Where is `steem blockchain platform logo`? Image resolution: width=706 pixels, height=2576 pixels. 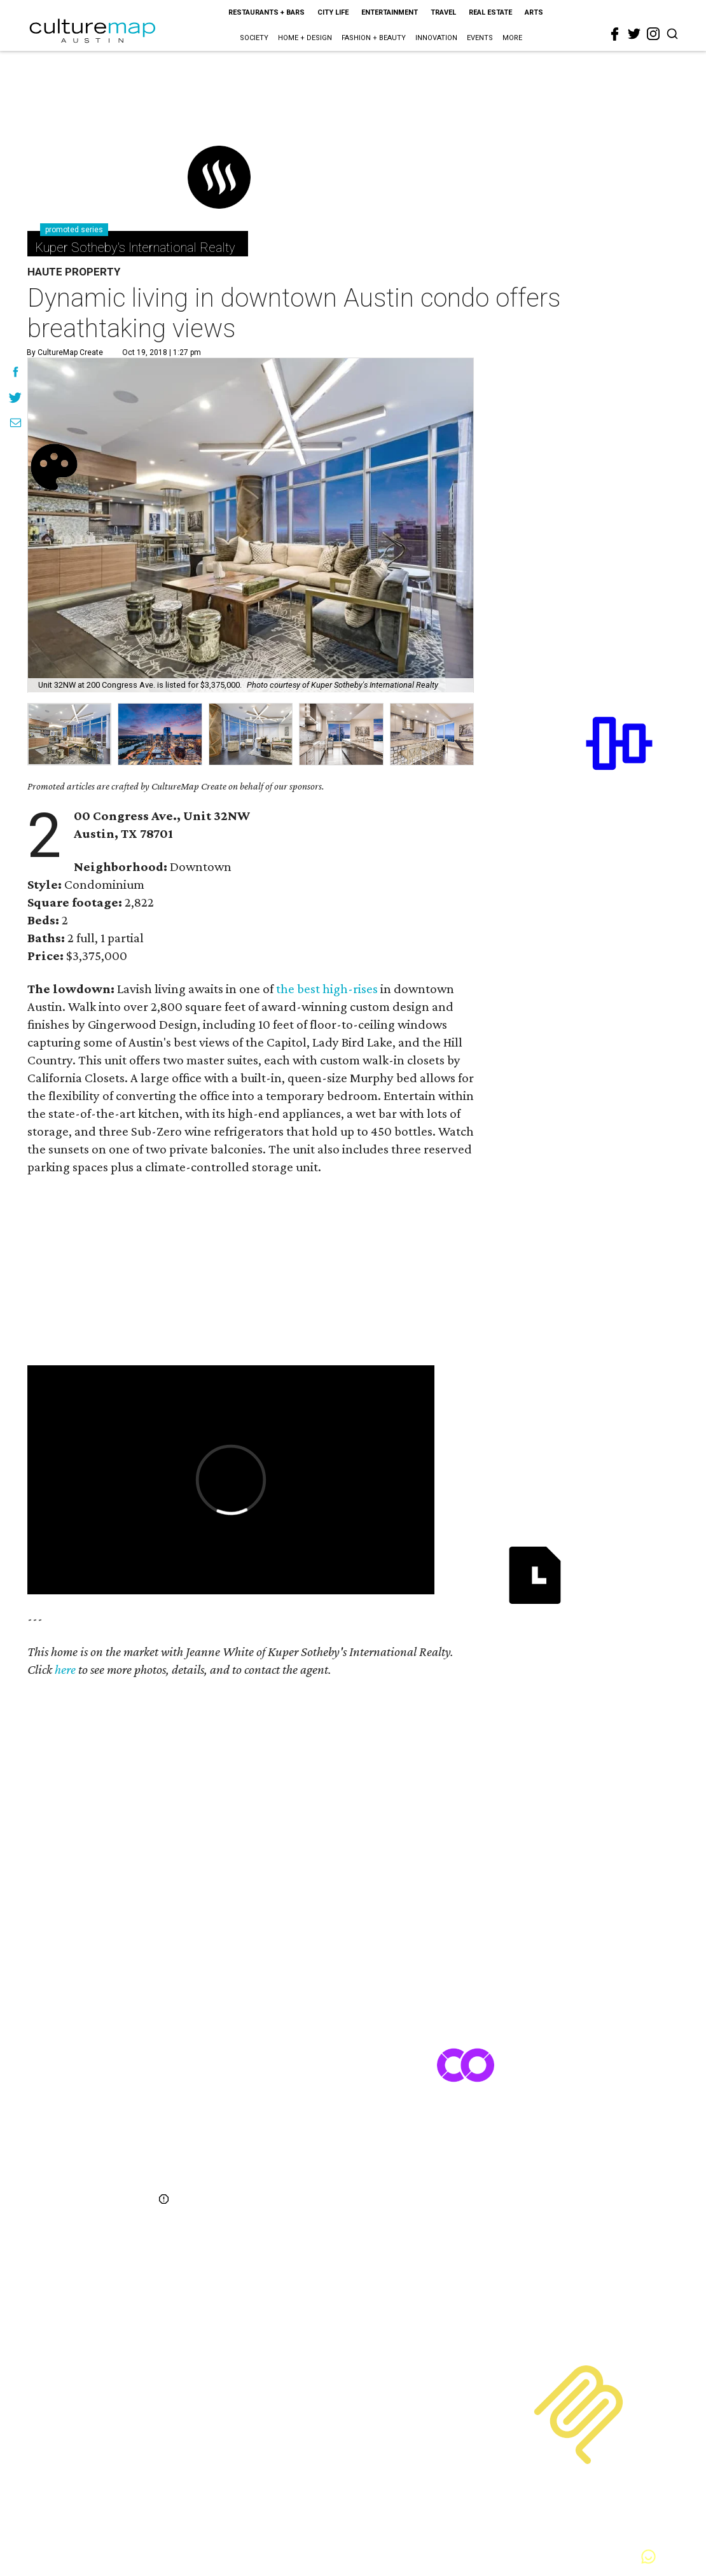 steem blockchain platform logo is located at coordinates (219, 177).